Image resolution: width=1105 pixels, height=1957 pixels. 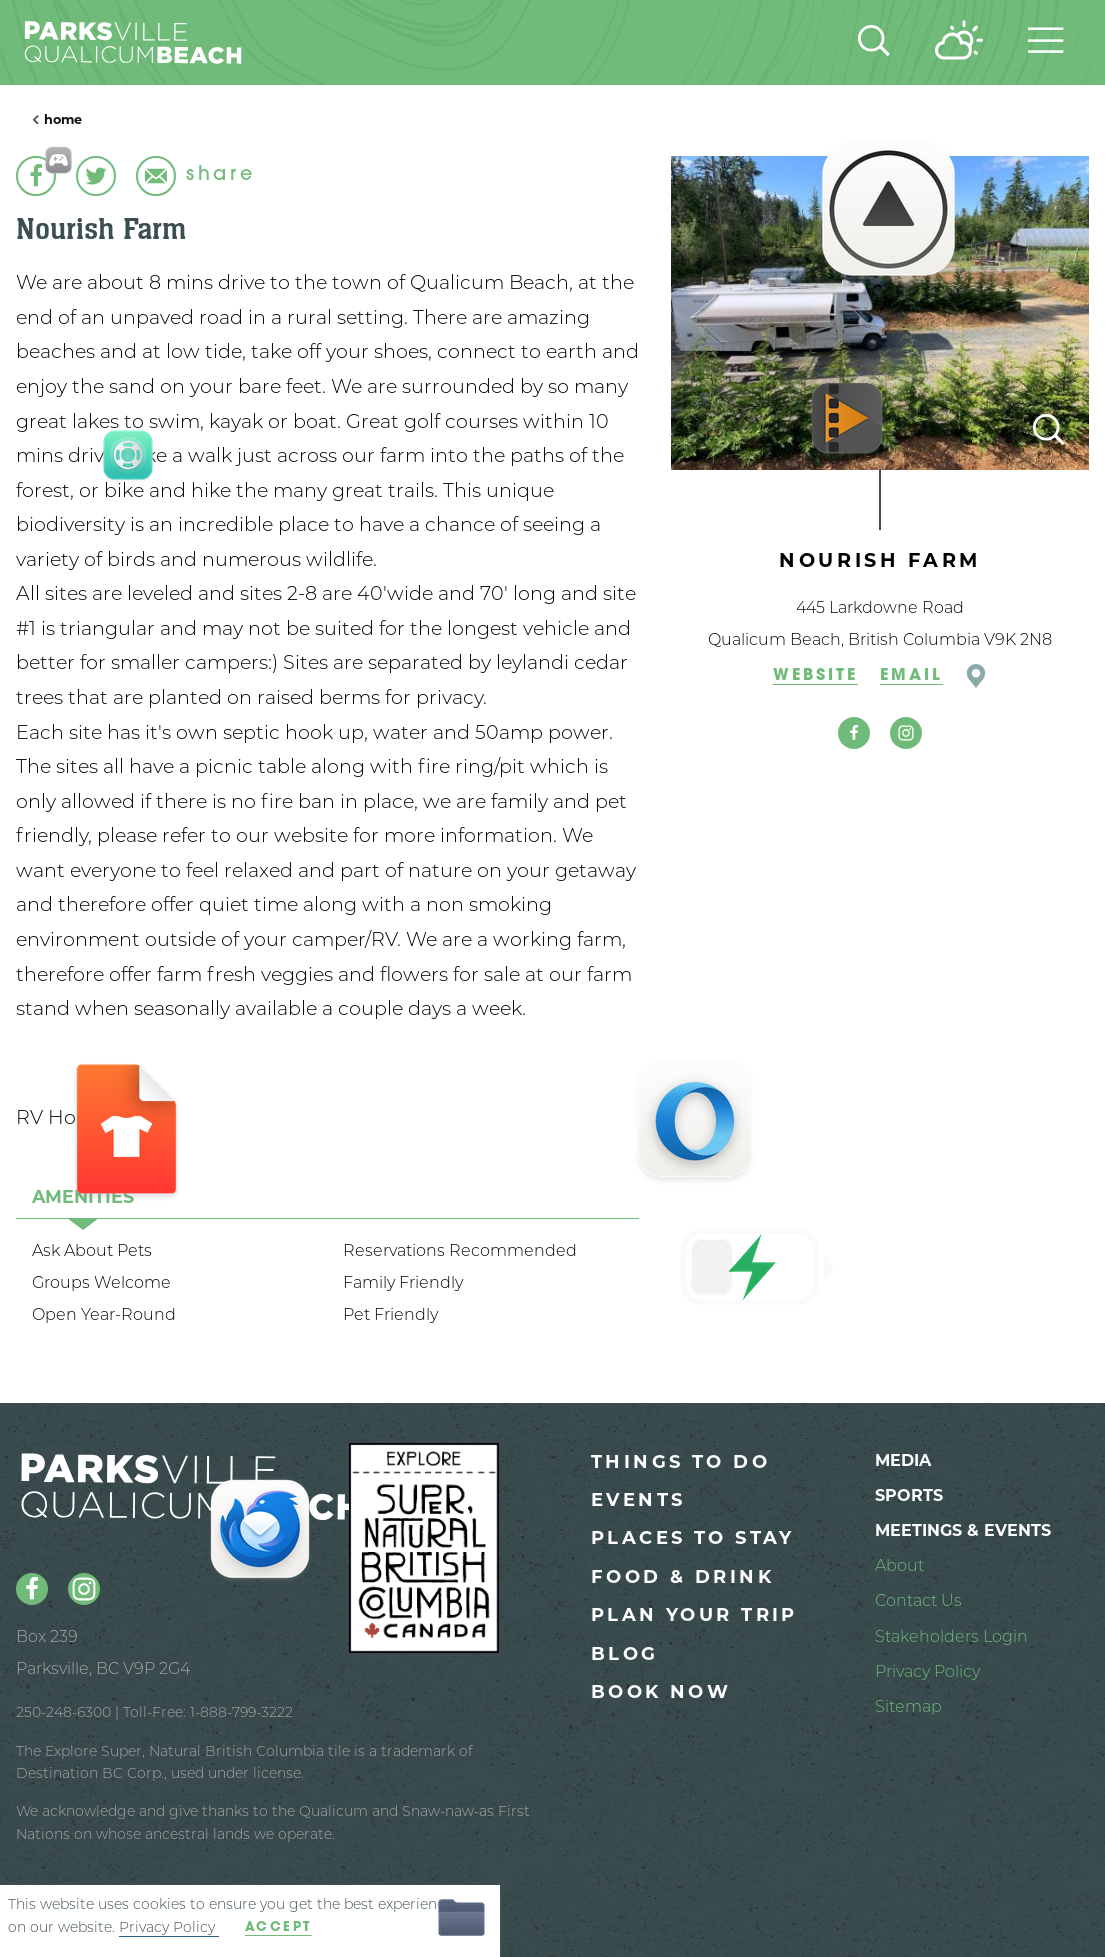 What do you see at coordinates (58, 160) in the screenshot?
I see `access games settings or preferences` at bounding box center [58, 160].